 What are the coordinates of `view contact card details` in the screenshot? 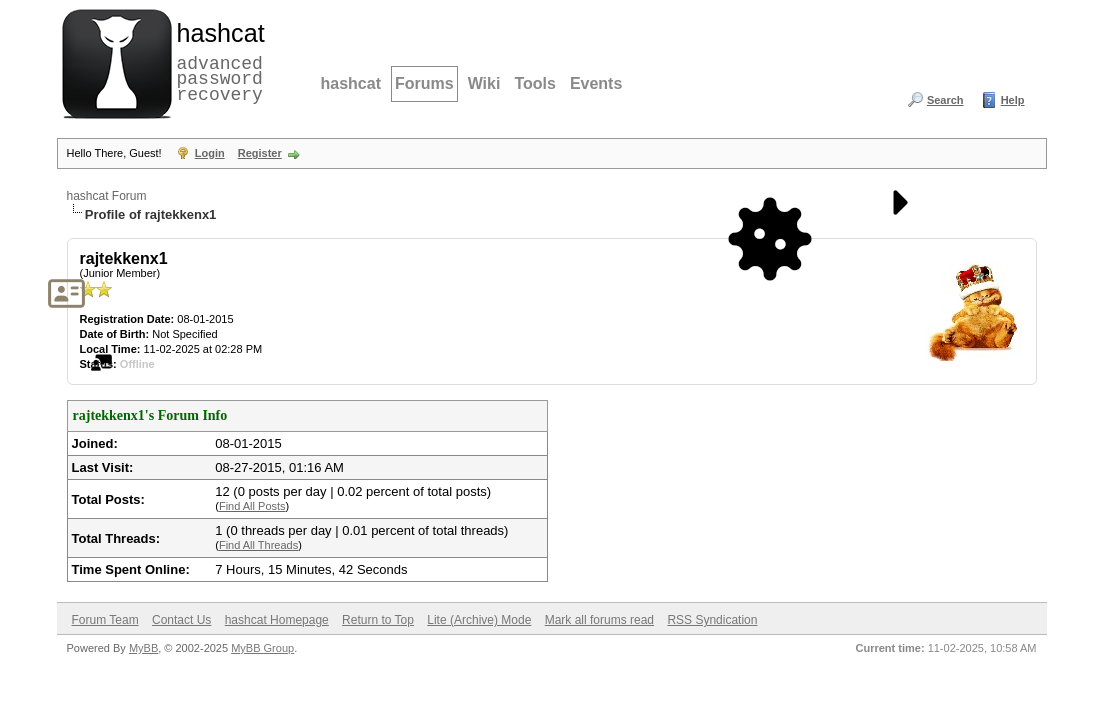 It's located at (66, 293).